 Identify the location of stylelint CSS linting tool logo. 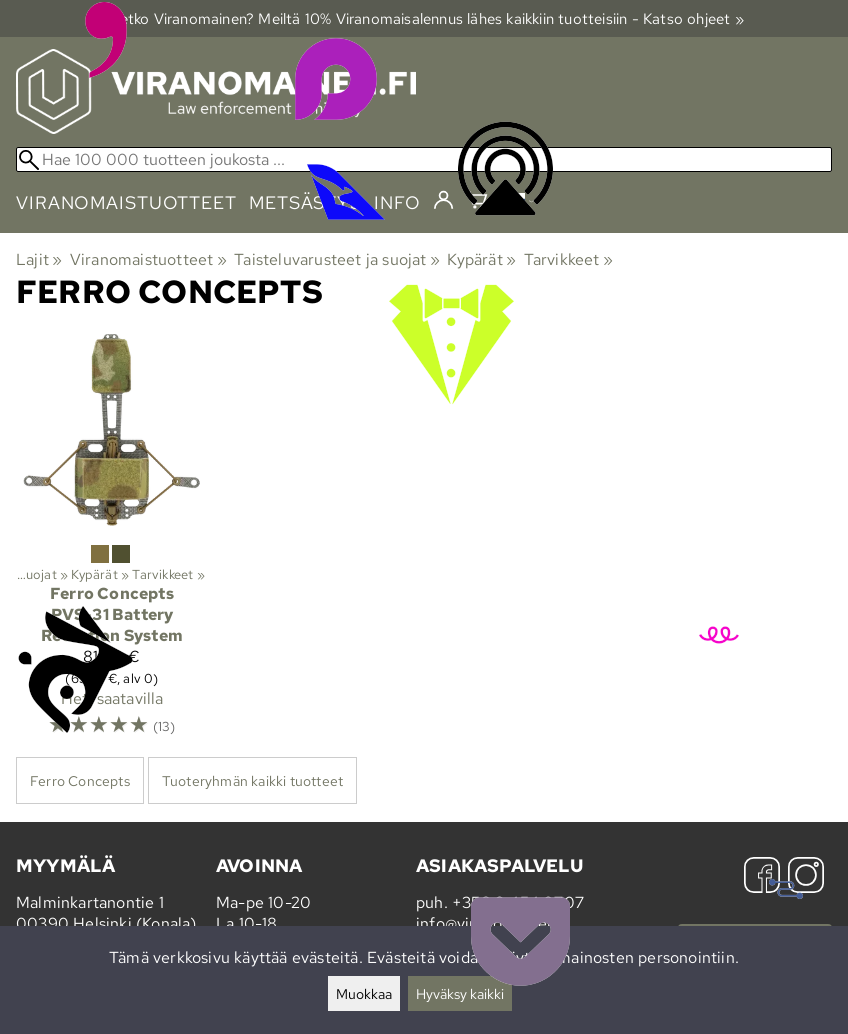
(451, 344).